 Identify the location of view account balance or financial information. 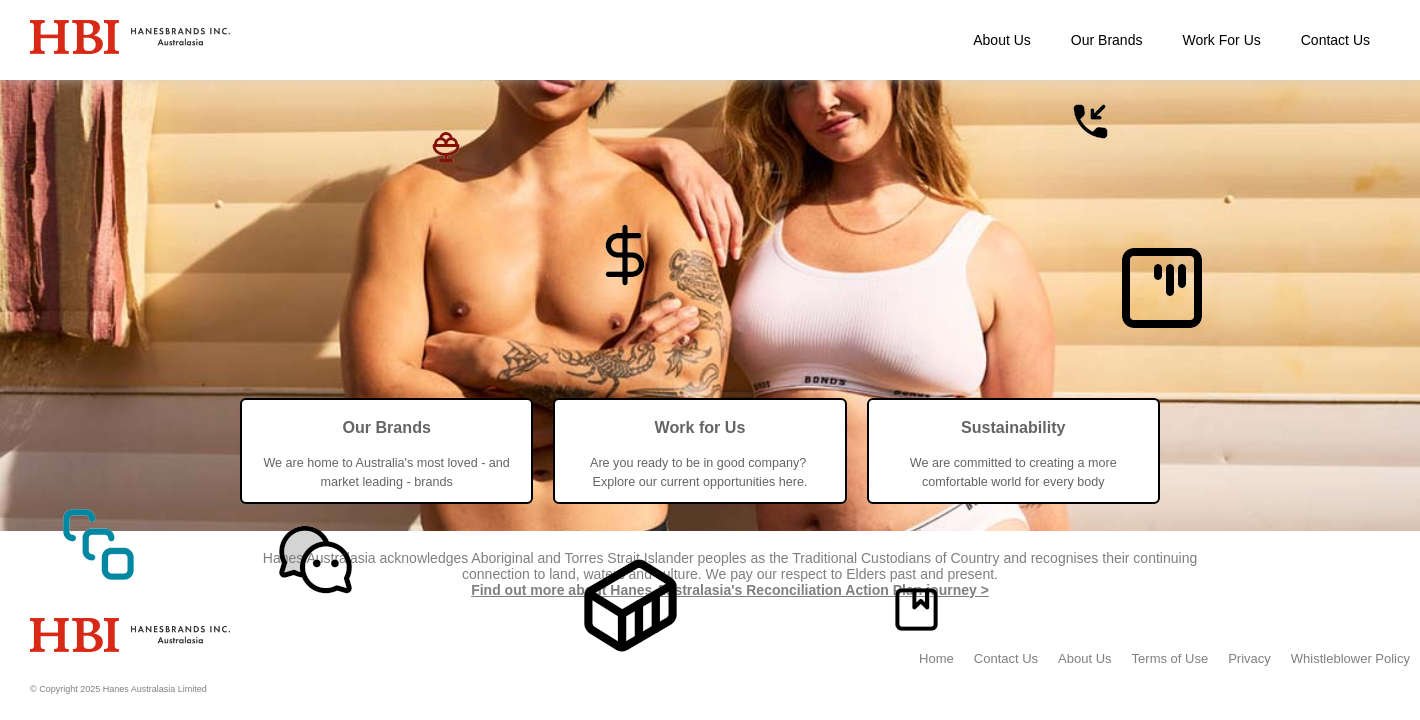
(625, 255).